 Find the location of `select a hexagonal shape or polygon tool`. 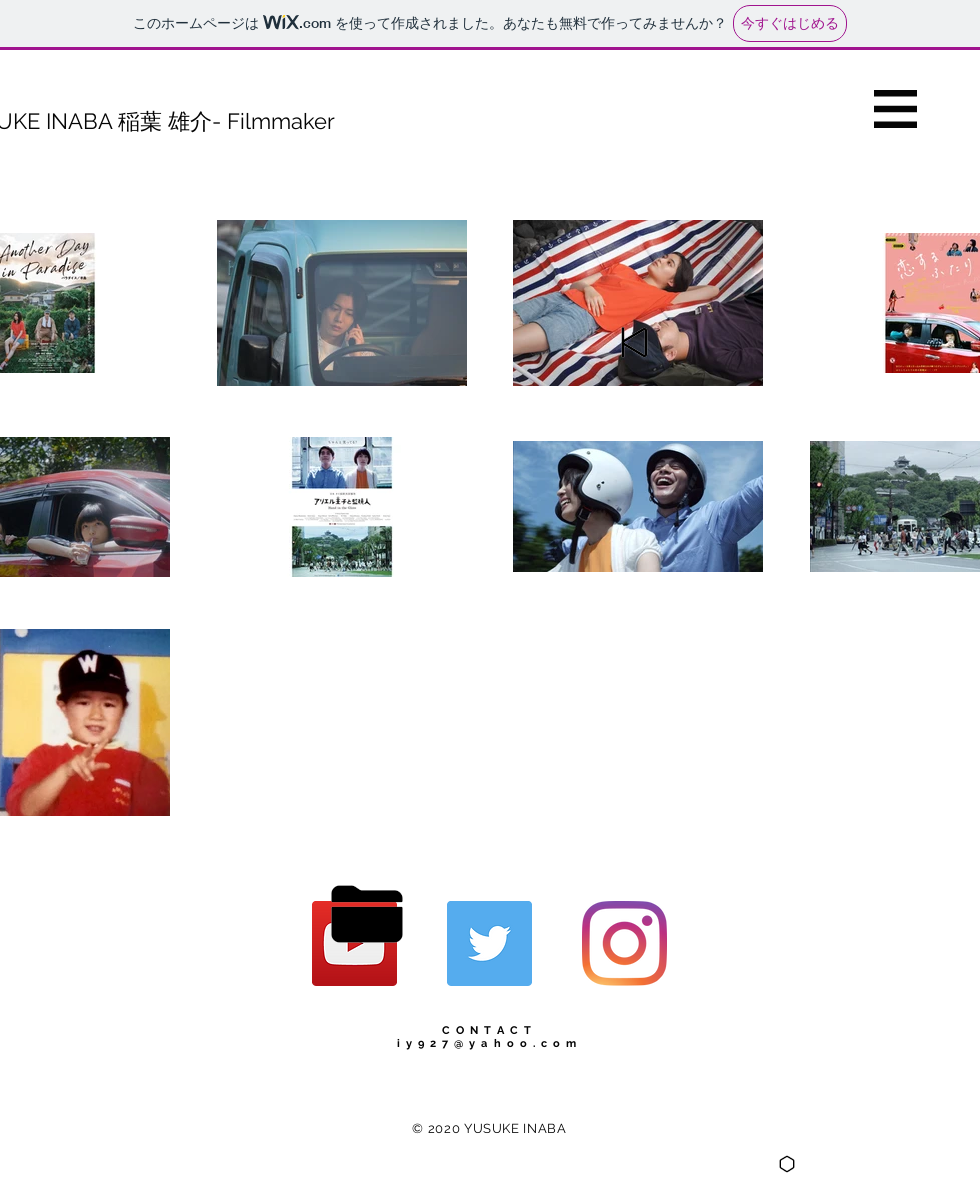

select a hexagonal shape or polygon tool is located at coordinates (787, 1164).